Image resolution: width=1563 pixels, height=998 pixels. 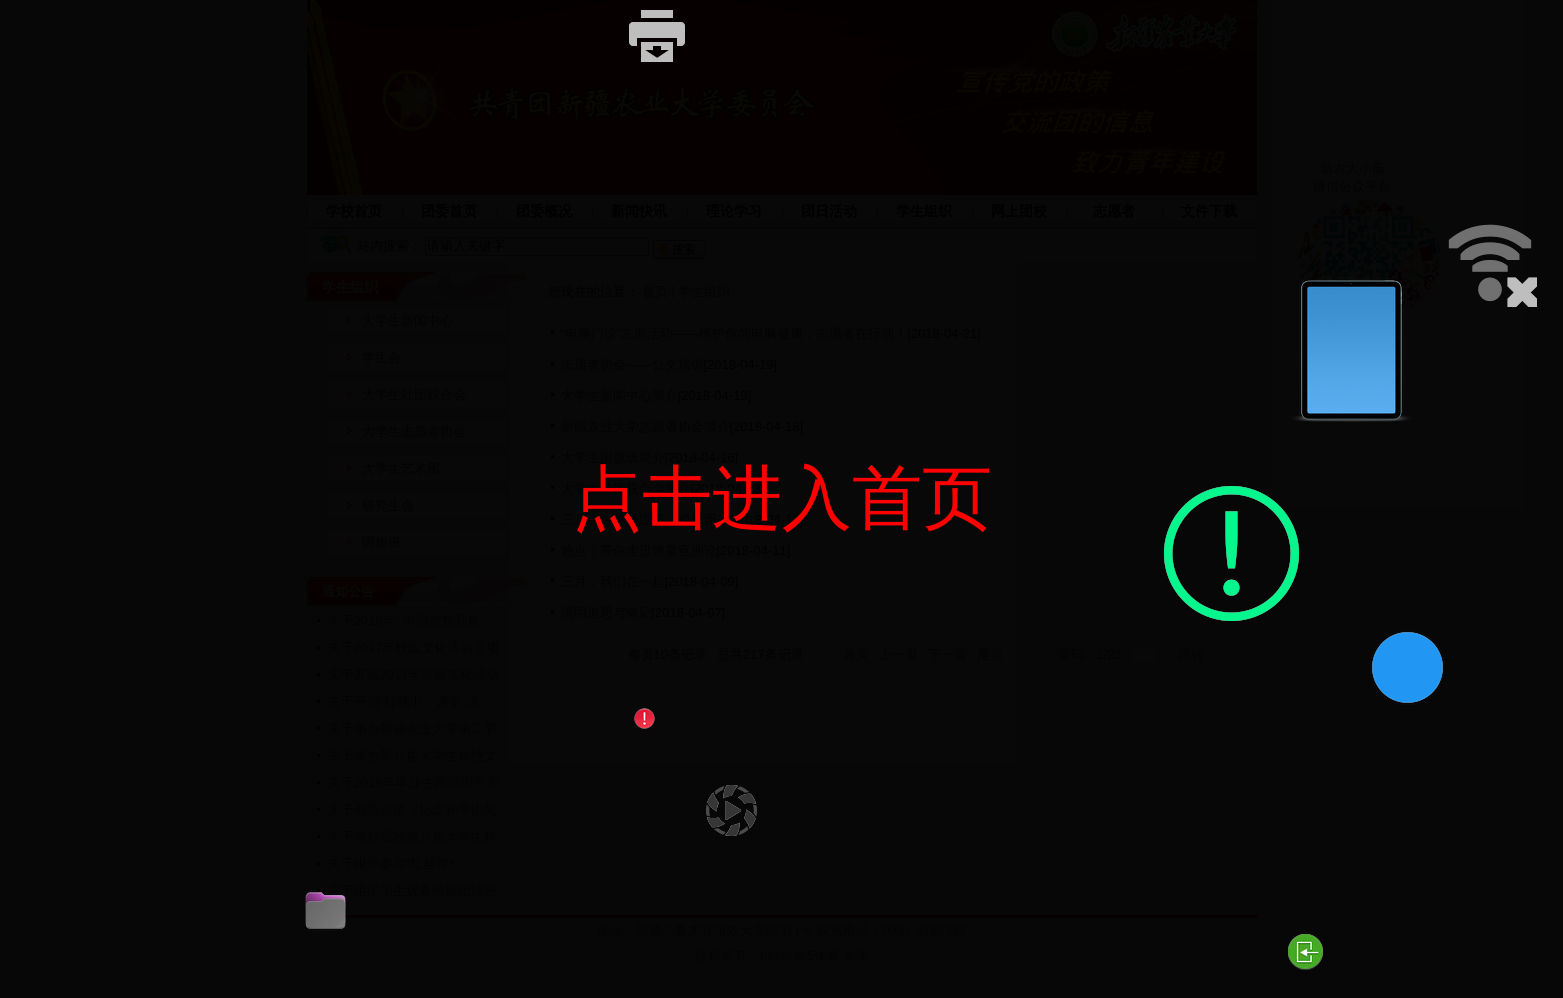 What do you see at coordinates (325, 910) in the screenshot?
I see `open a folder to view its contents` at bounding box center [325, 910].